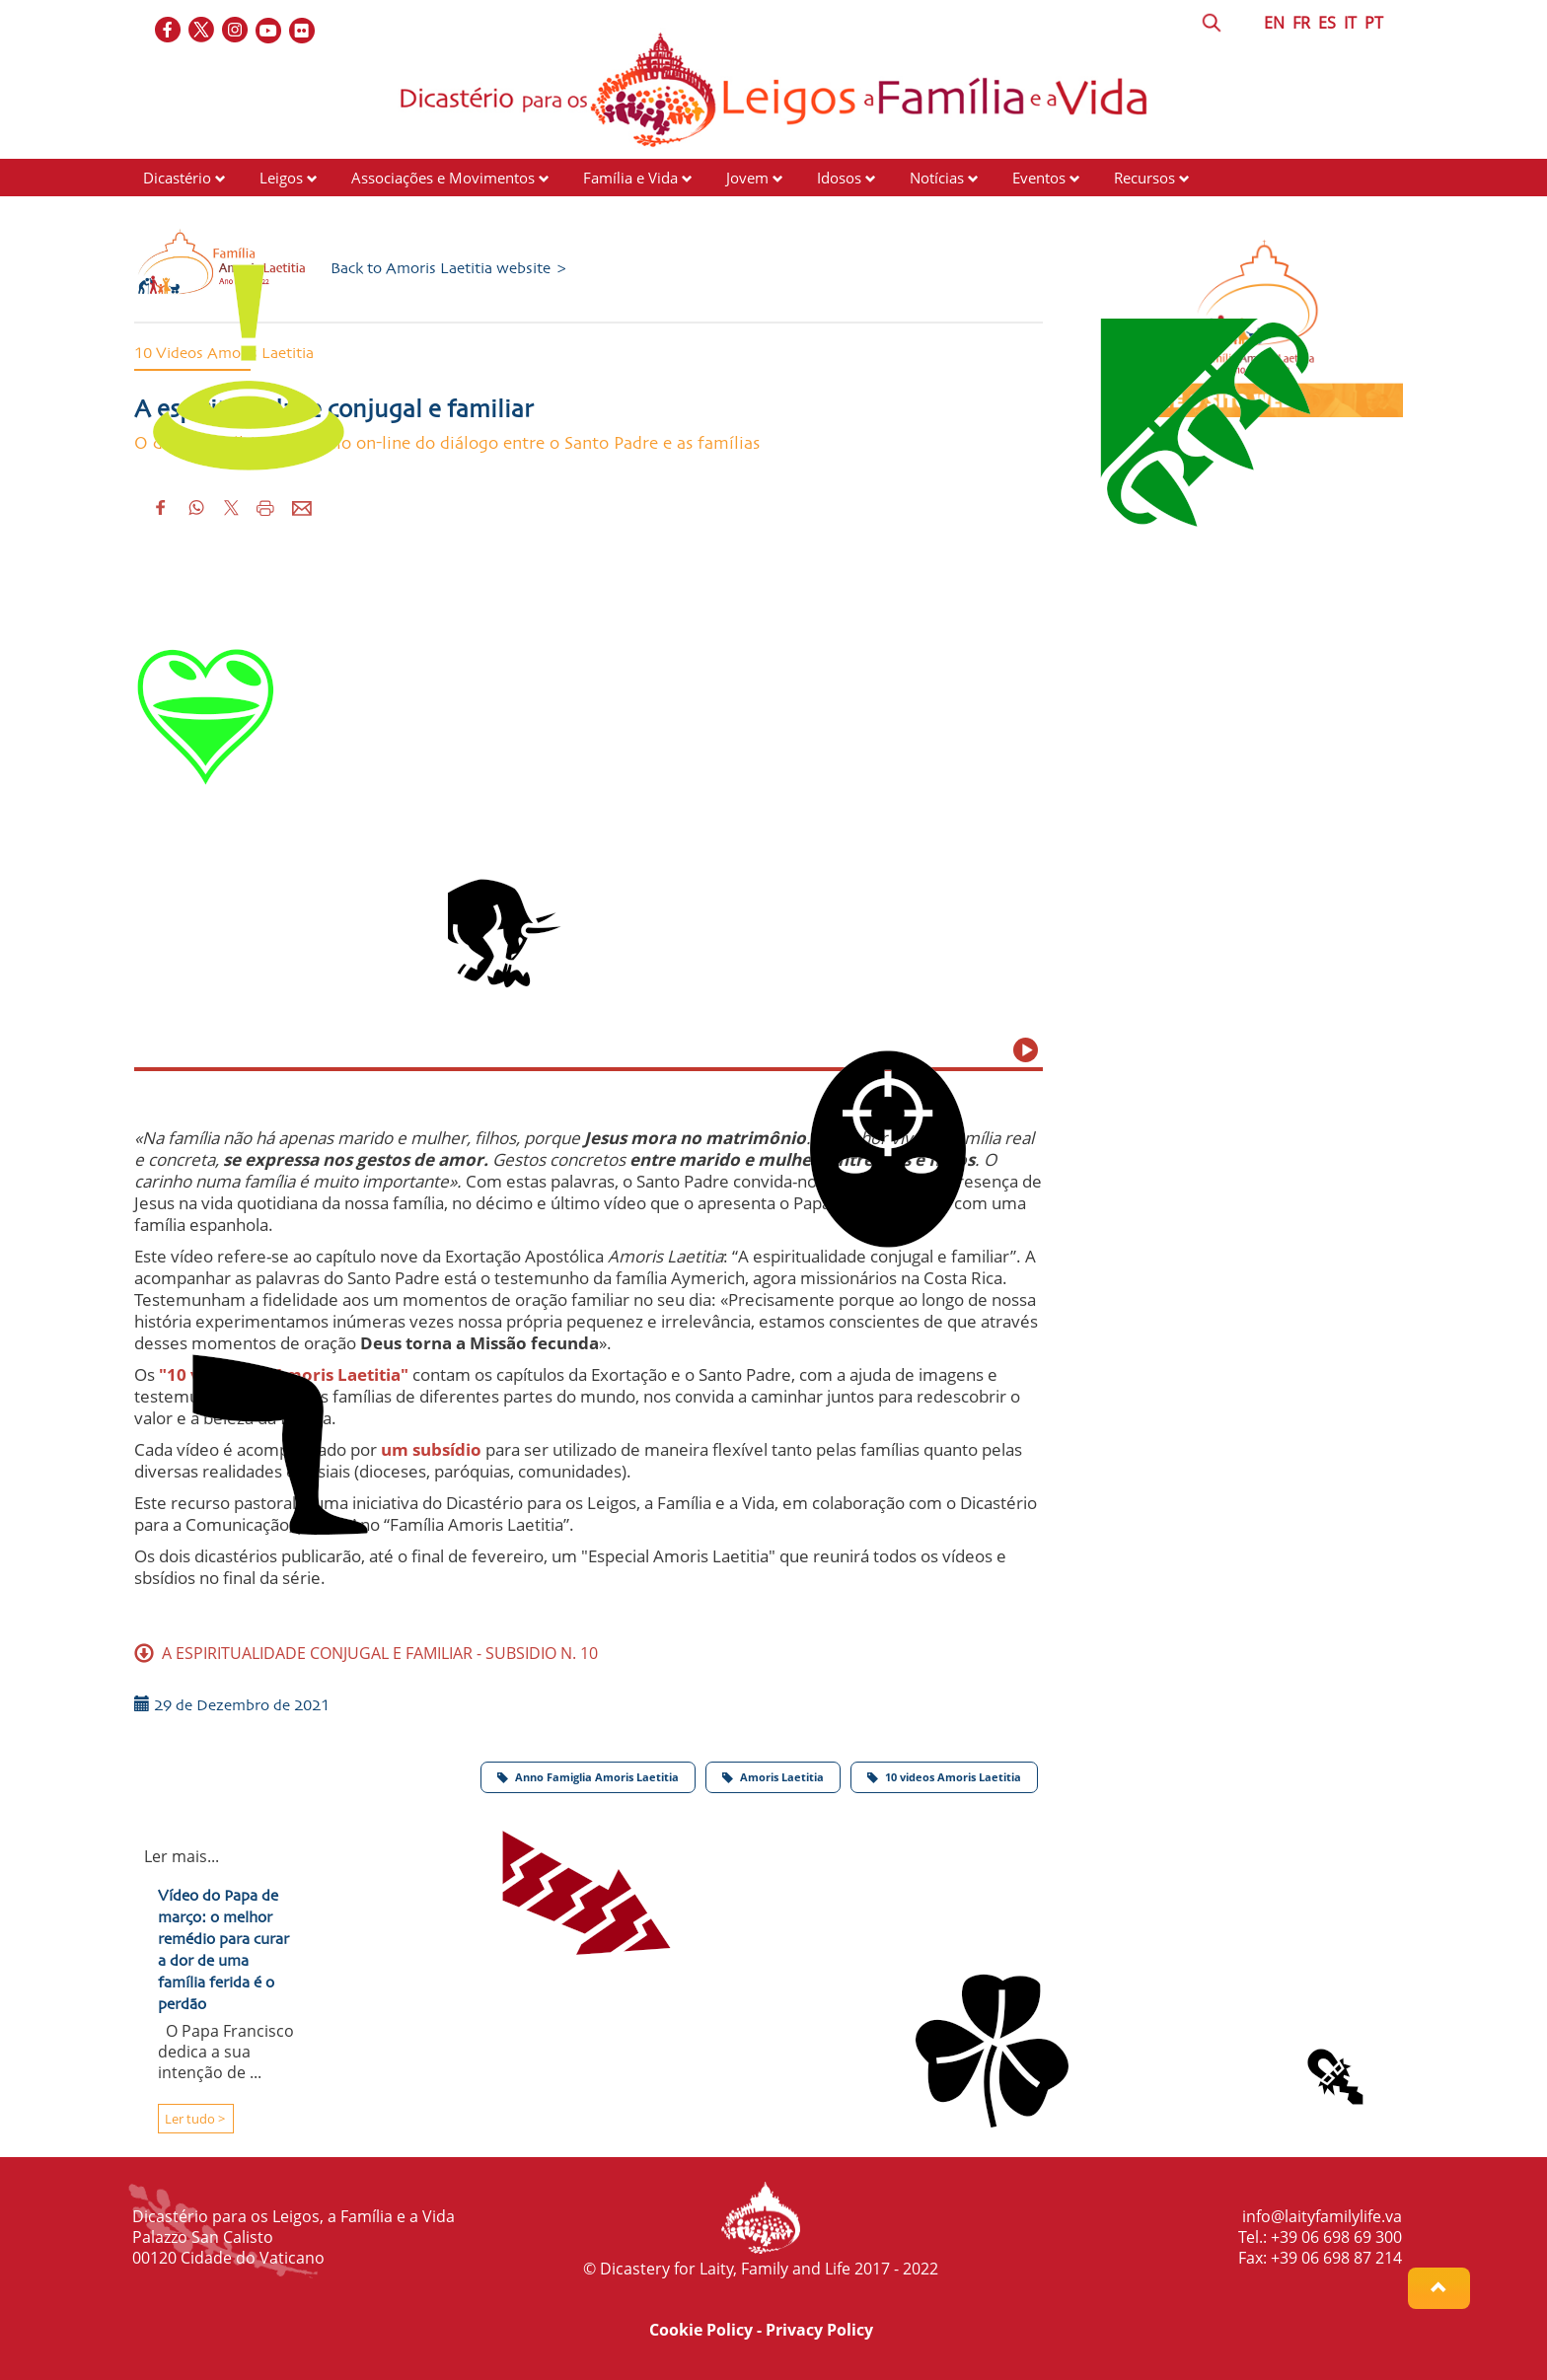 Image resolution: width=1547 pixels, height=2380 pixels. Describe the element at coordinates (1207, 423) in the screenshot. I see `launch missile attack or special weapon ability` at that location.